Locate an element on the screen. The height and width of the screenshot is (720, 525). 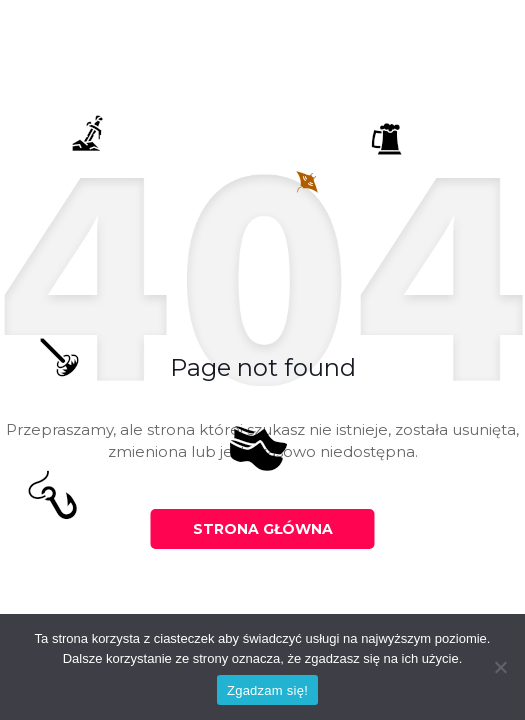
fire ion cannon weapon ability is located at coordinates (59, 357).